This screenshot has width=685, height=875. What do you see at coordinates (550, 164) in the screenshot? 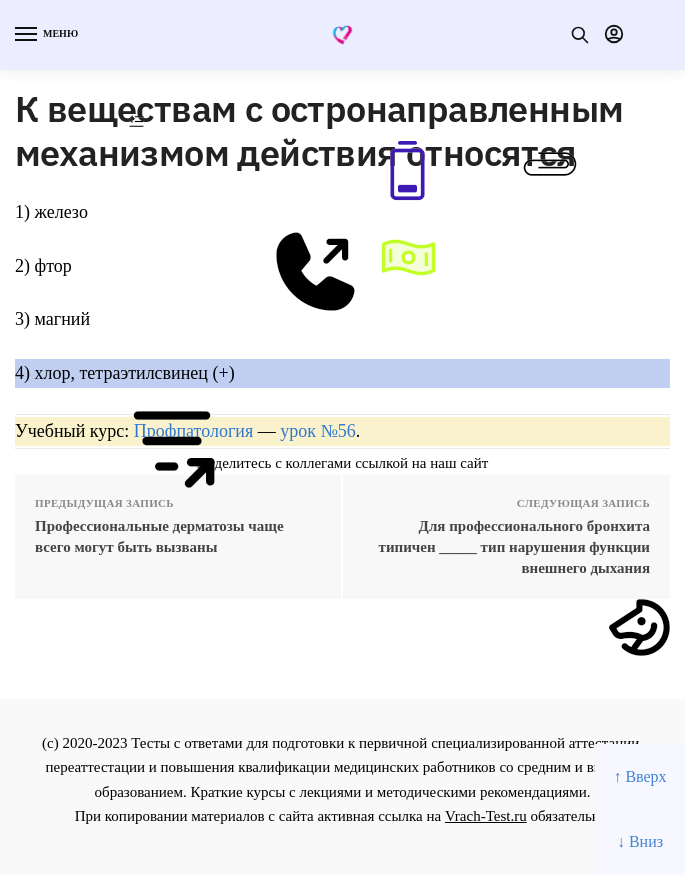
I see `attach a file to your message` at bounding box center [550, 164].